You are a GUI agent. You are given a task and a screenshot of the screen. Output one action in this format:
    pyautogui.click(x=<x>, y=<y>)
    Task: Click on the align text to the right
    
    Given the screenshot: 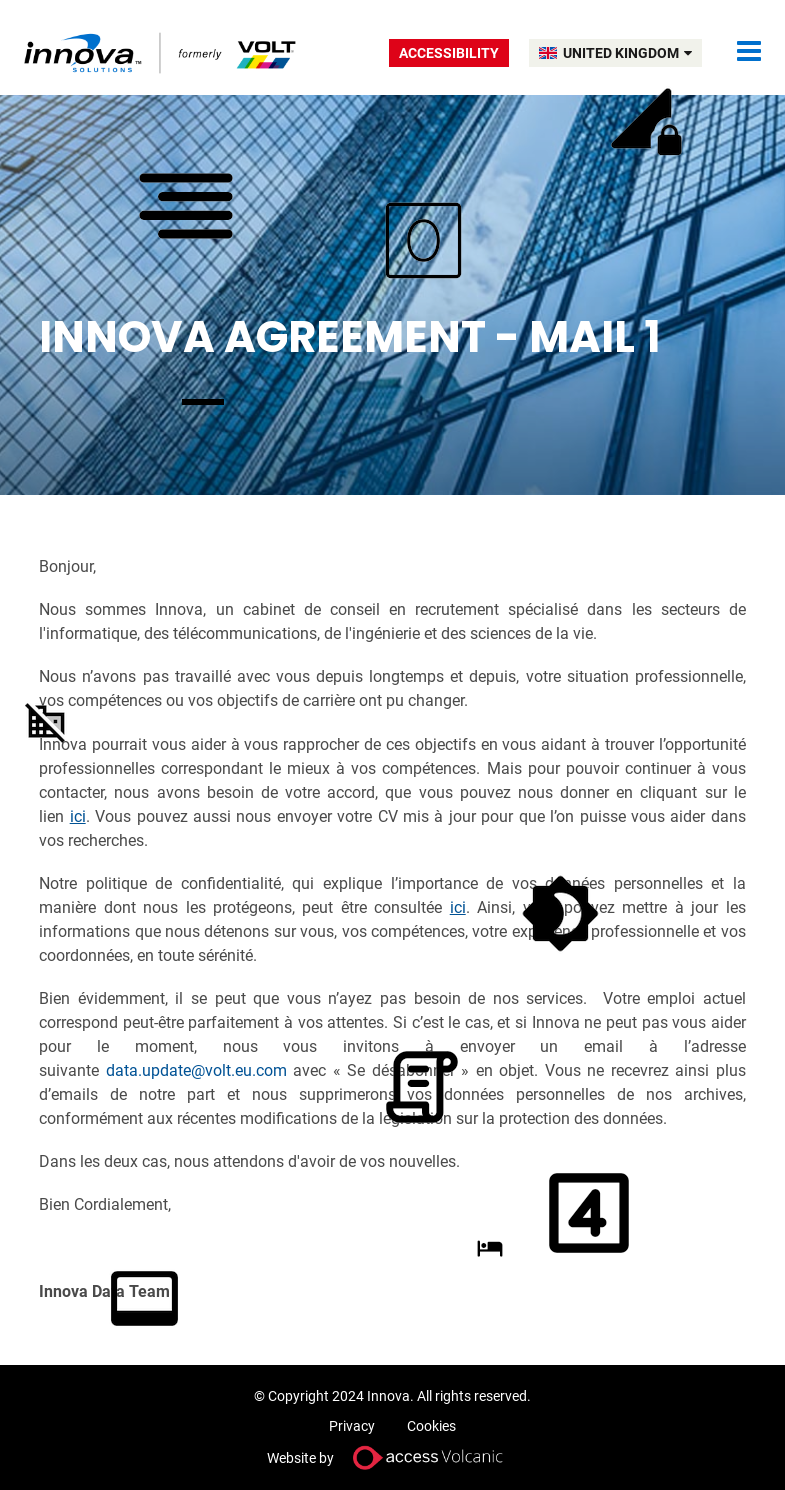 What is the action you would take?
    pyautogui.click(x=186, y=206)
    